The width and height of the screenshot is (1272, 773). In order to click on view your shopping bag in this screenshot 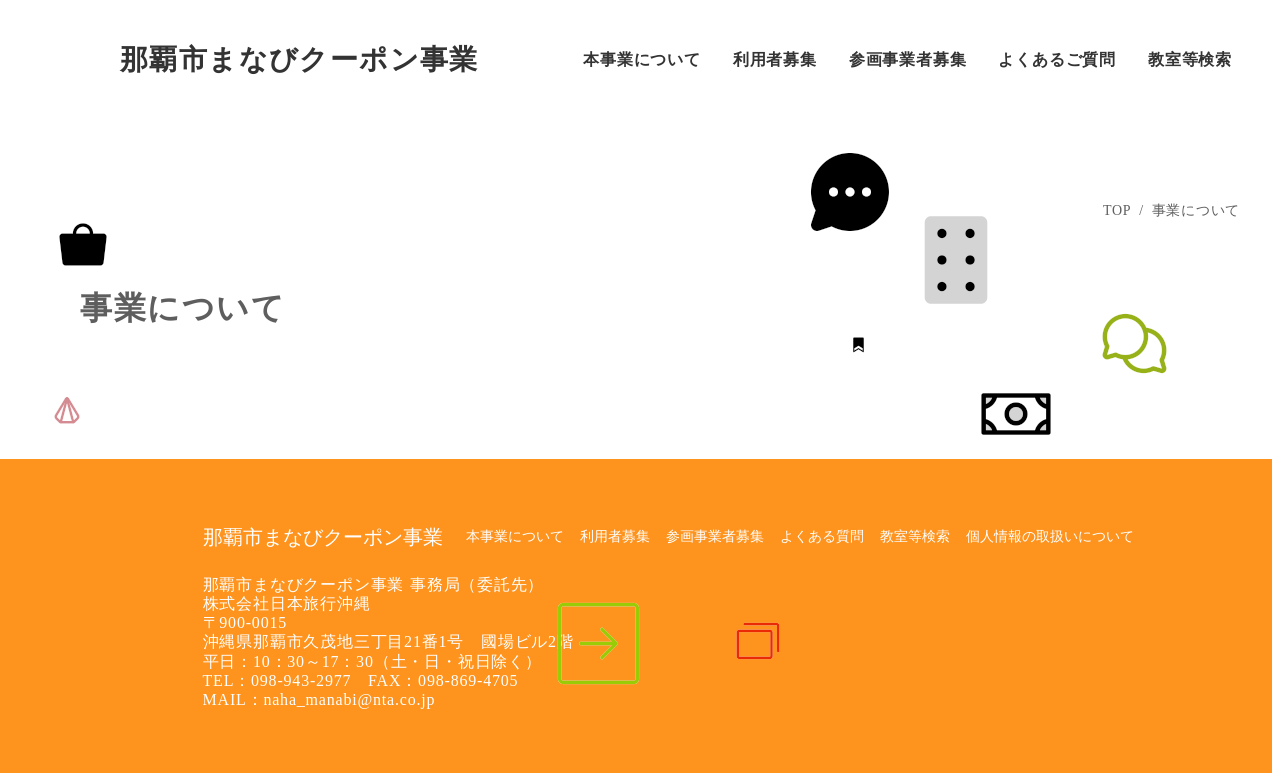, I will do `click(83, 247)`.